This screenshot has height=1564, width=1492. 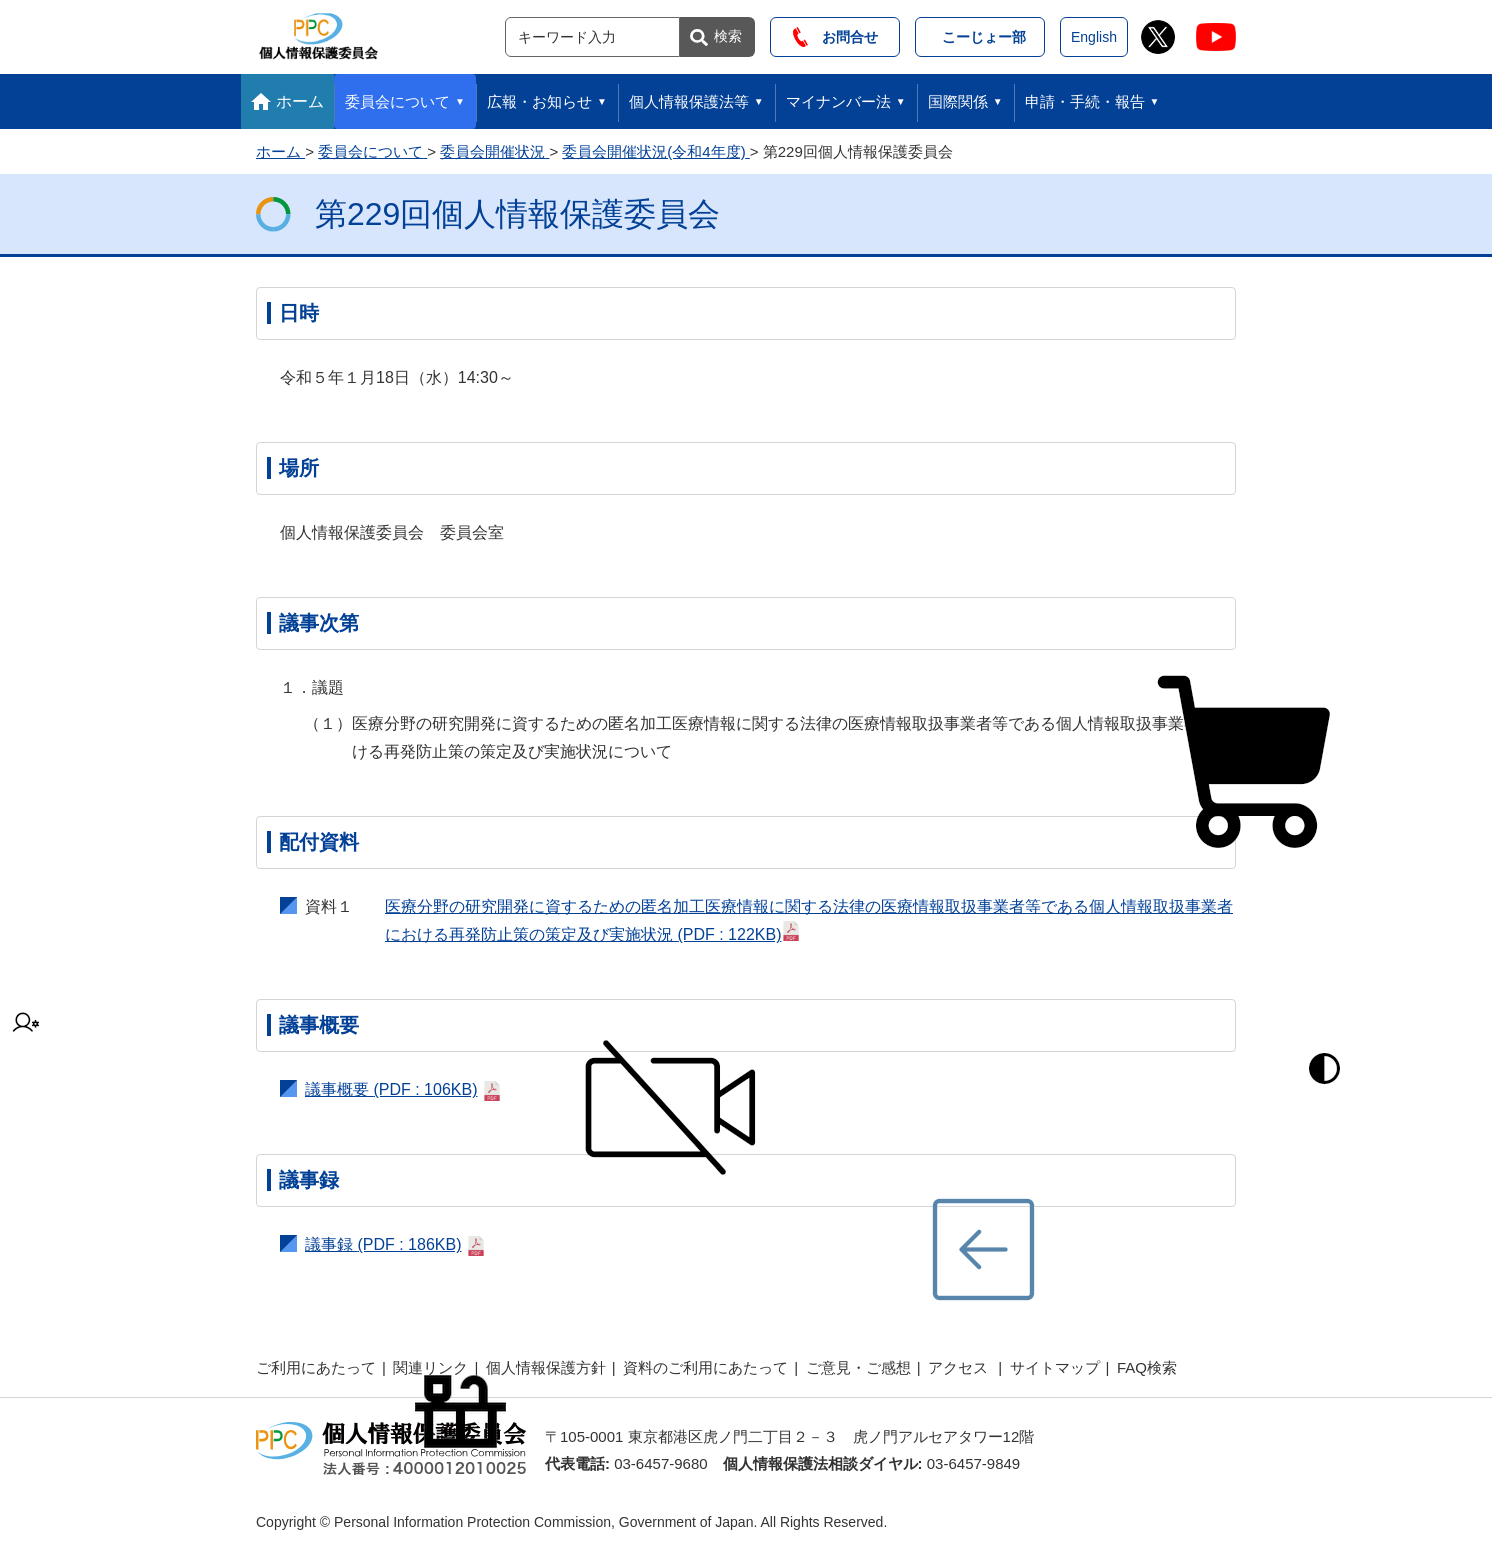 What do you see at coordinates (460, 1411) in the screenshot?
I see `browse kitchen countertop options` at bounding box center [460, 1411].